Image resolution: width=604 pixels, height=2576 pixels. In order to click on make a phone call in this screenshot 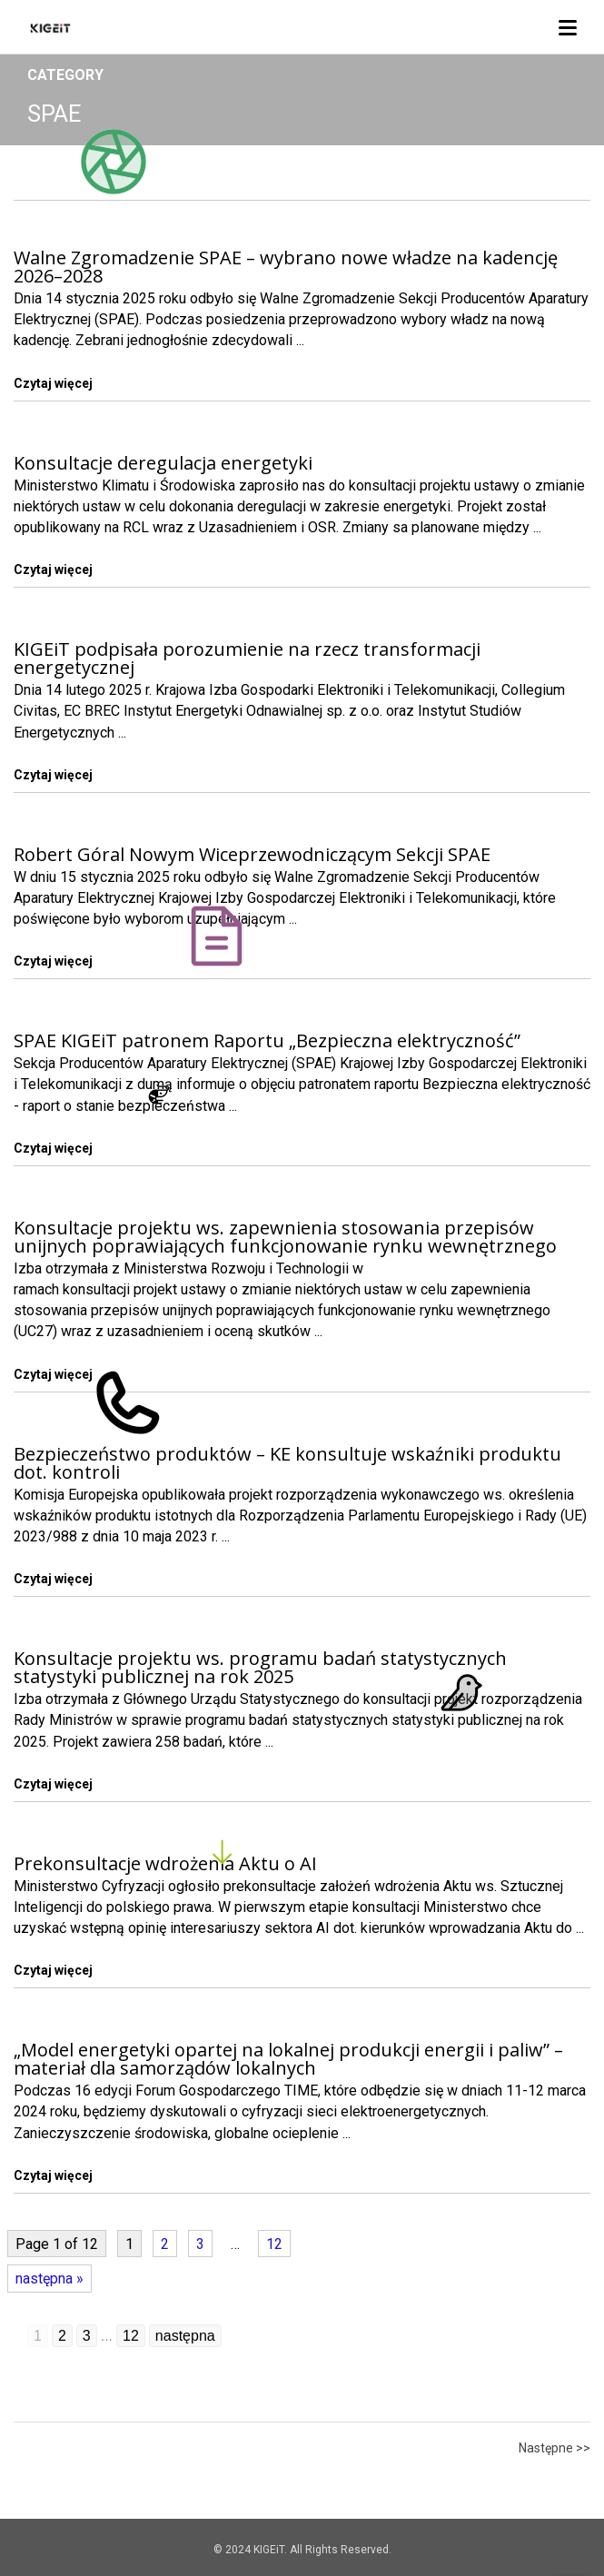, I will do `click(126, 1403)`.